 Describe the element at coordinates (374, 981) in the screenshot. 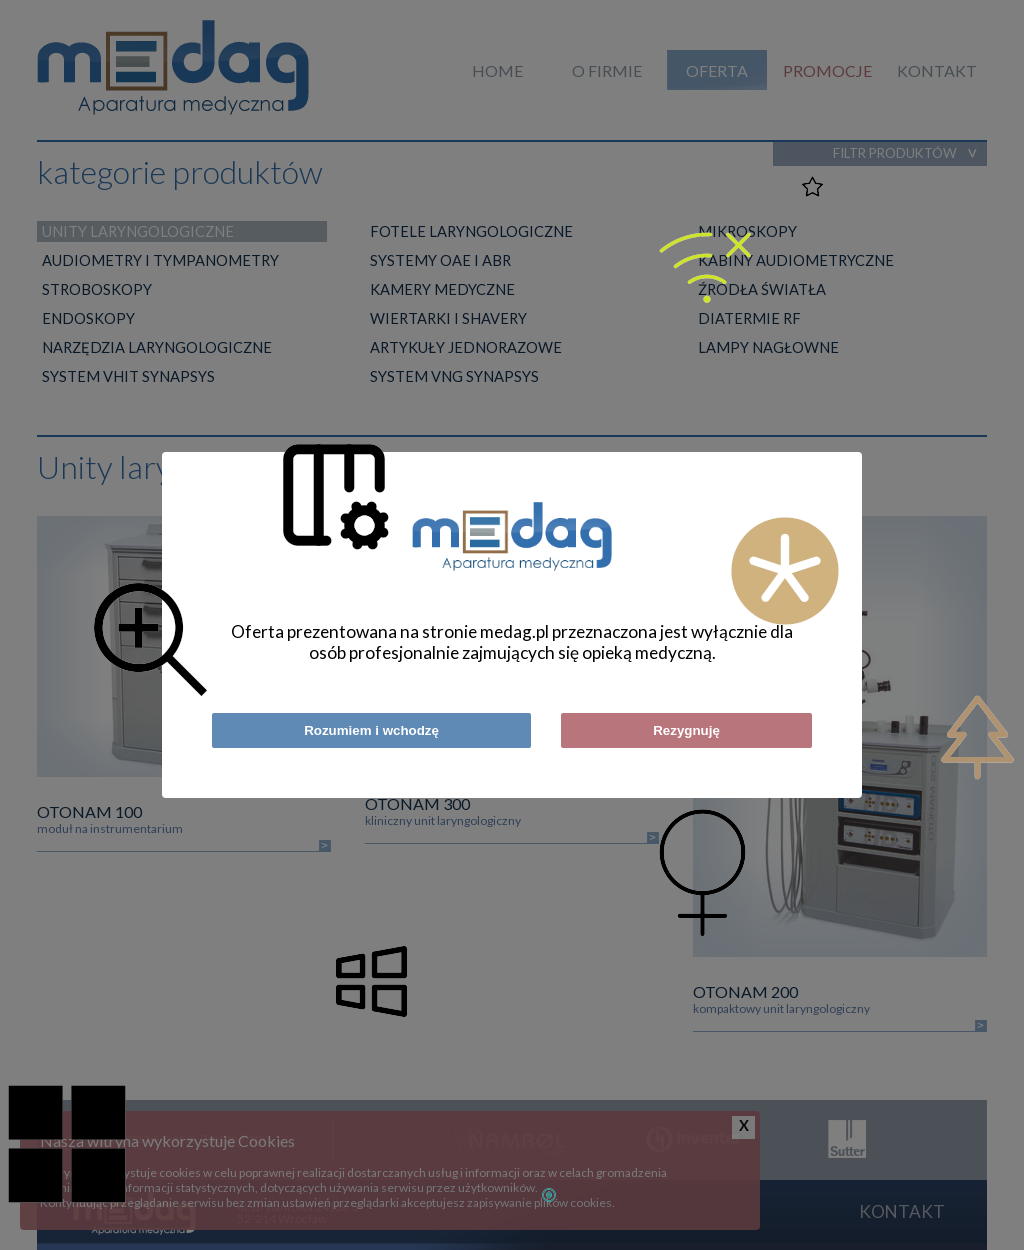

I see `open the Windows start menu` at that location.